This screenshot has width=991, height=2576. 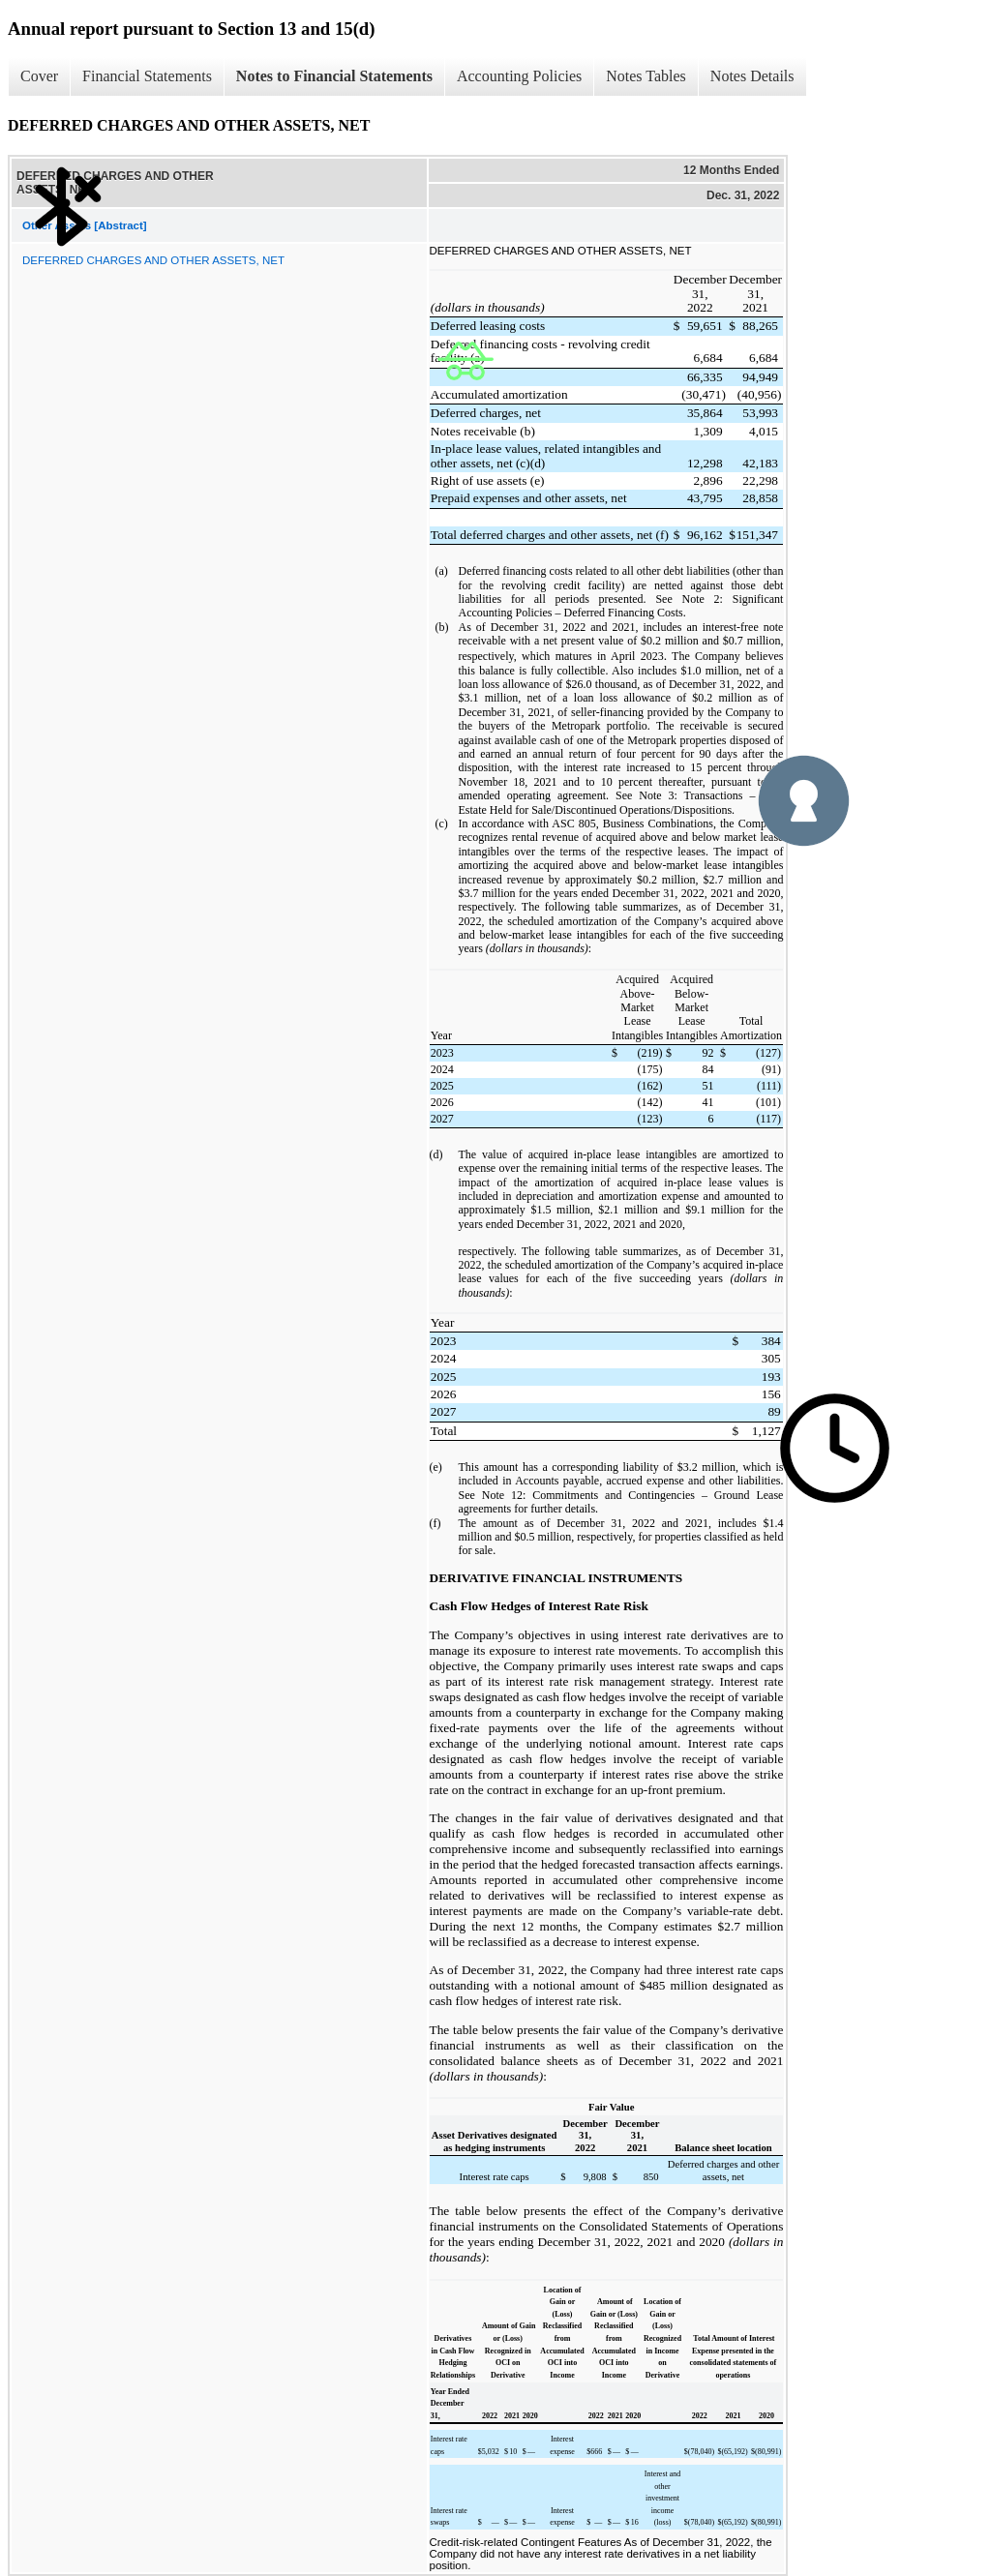 What do you see at coordinates (803, 800) in the screenshot?
I see `access security or privacy settings` at bounding box center [803, 800].